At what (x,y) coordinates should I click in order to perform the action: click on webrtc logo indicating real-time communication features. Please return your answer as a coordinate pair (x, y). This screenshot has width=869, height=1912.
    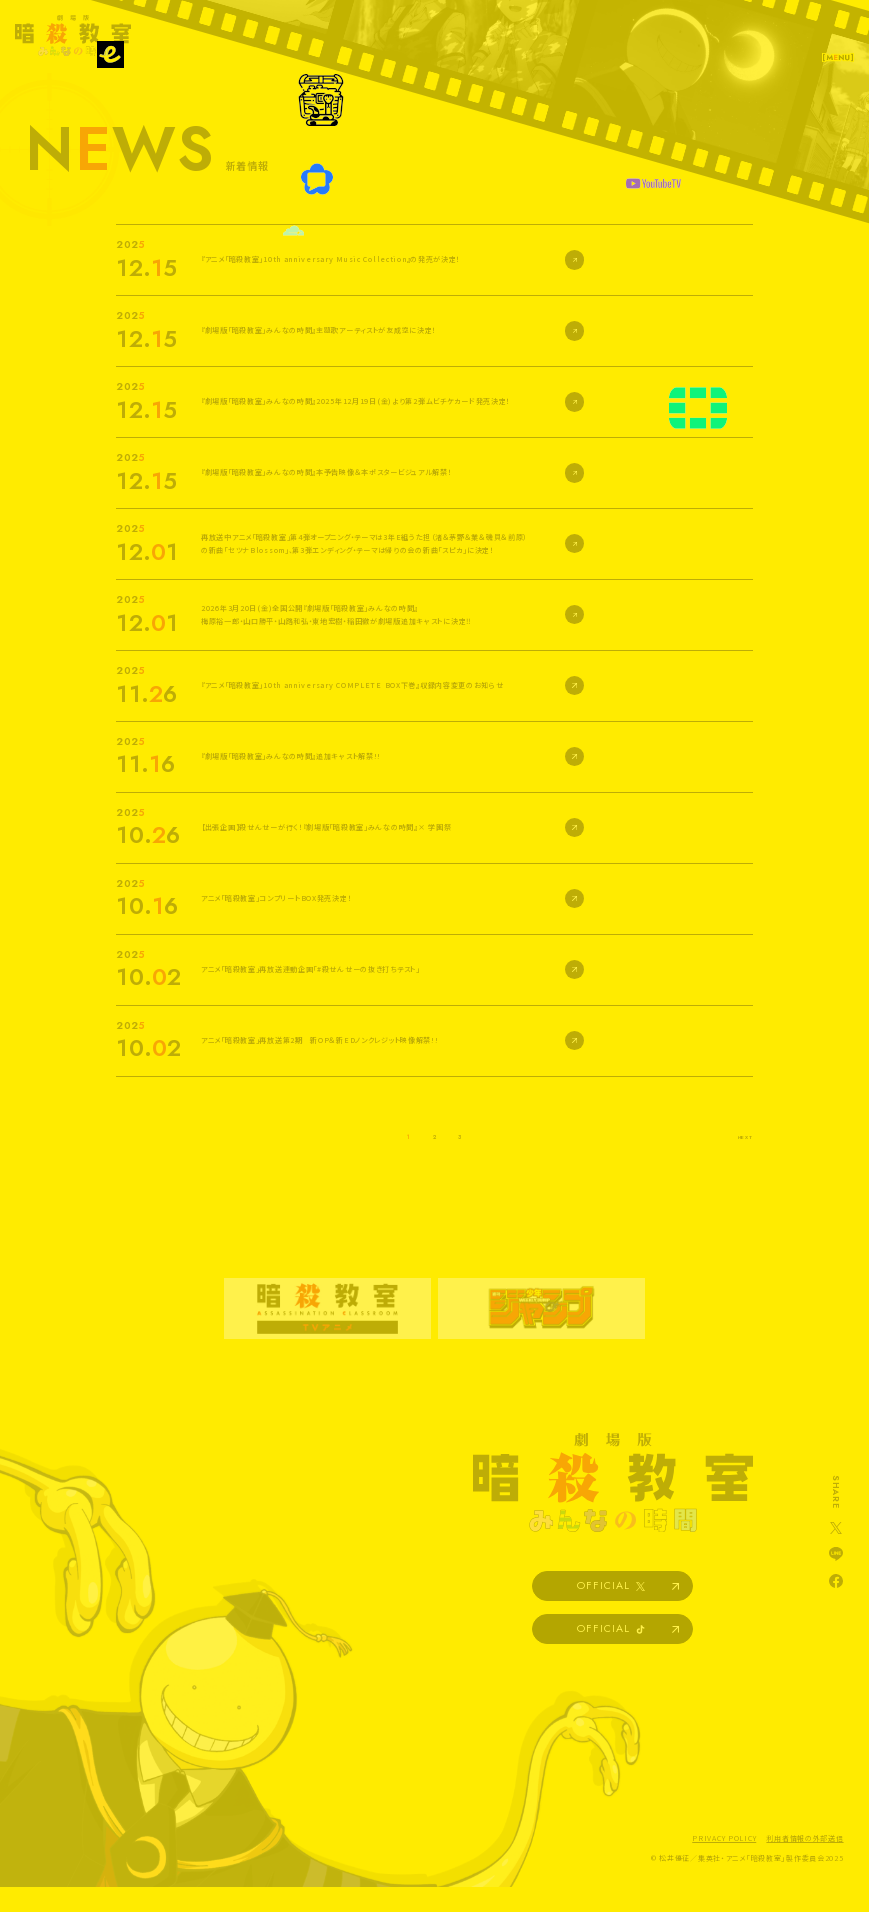
    Looking at the image, I should click on (317, 179).